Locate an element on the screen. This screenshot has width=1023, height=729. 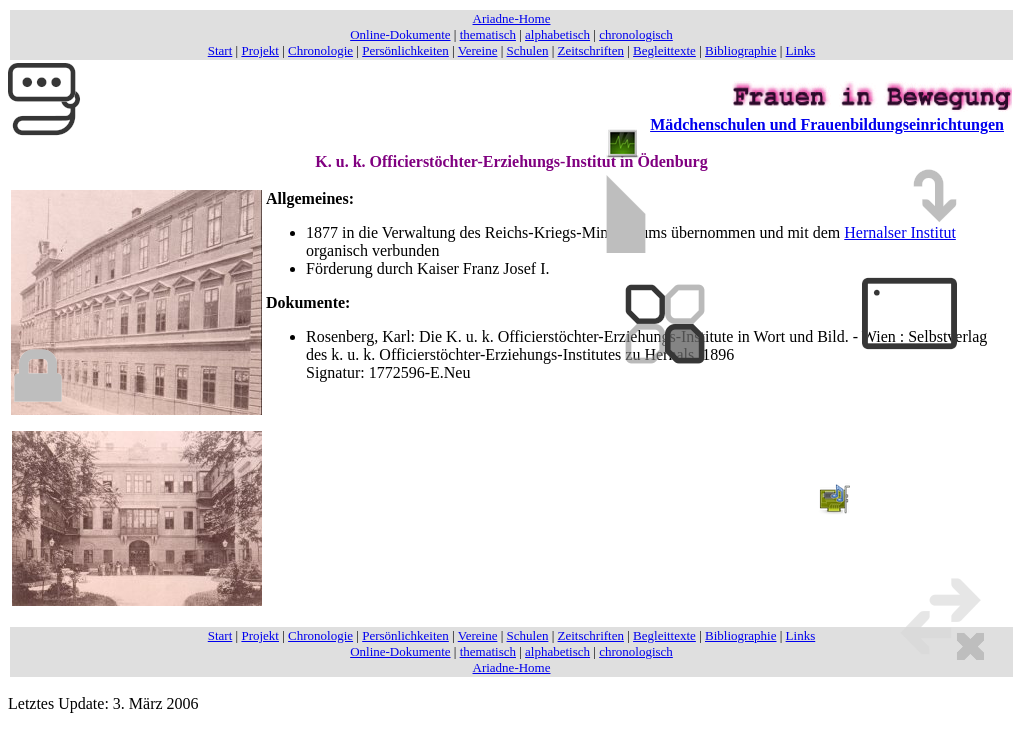
move selection cursor to end of text is located at coordinates (626, 214).